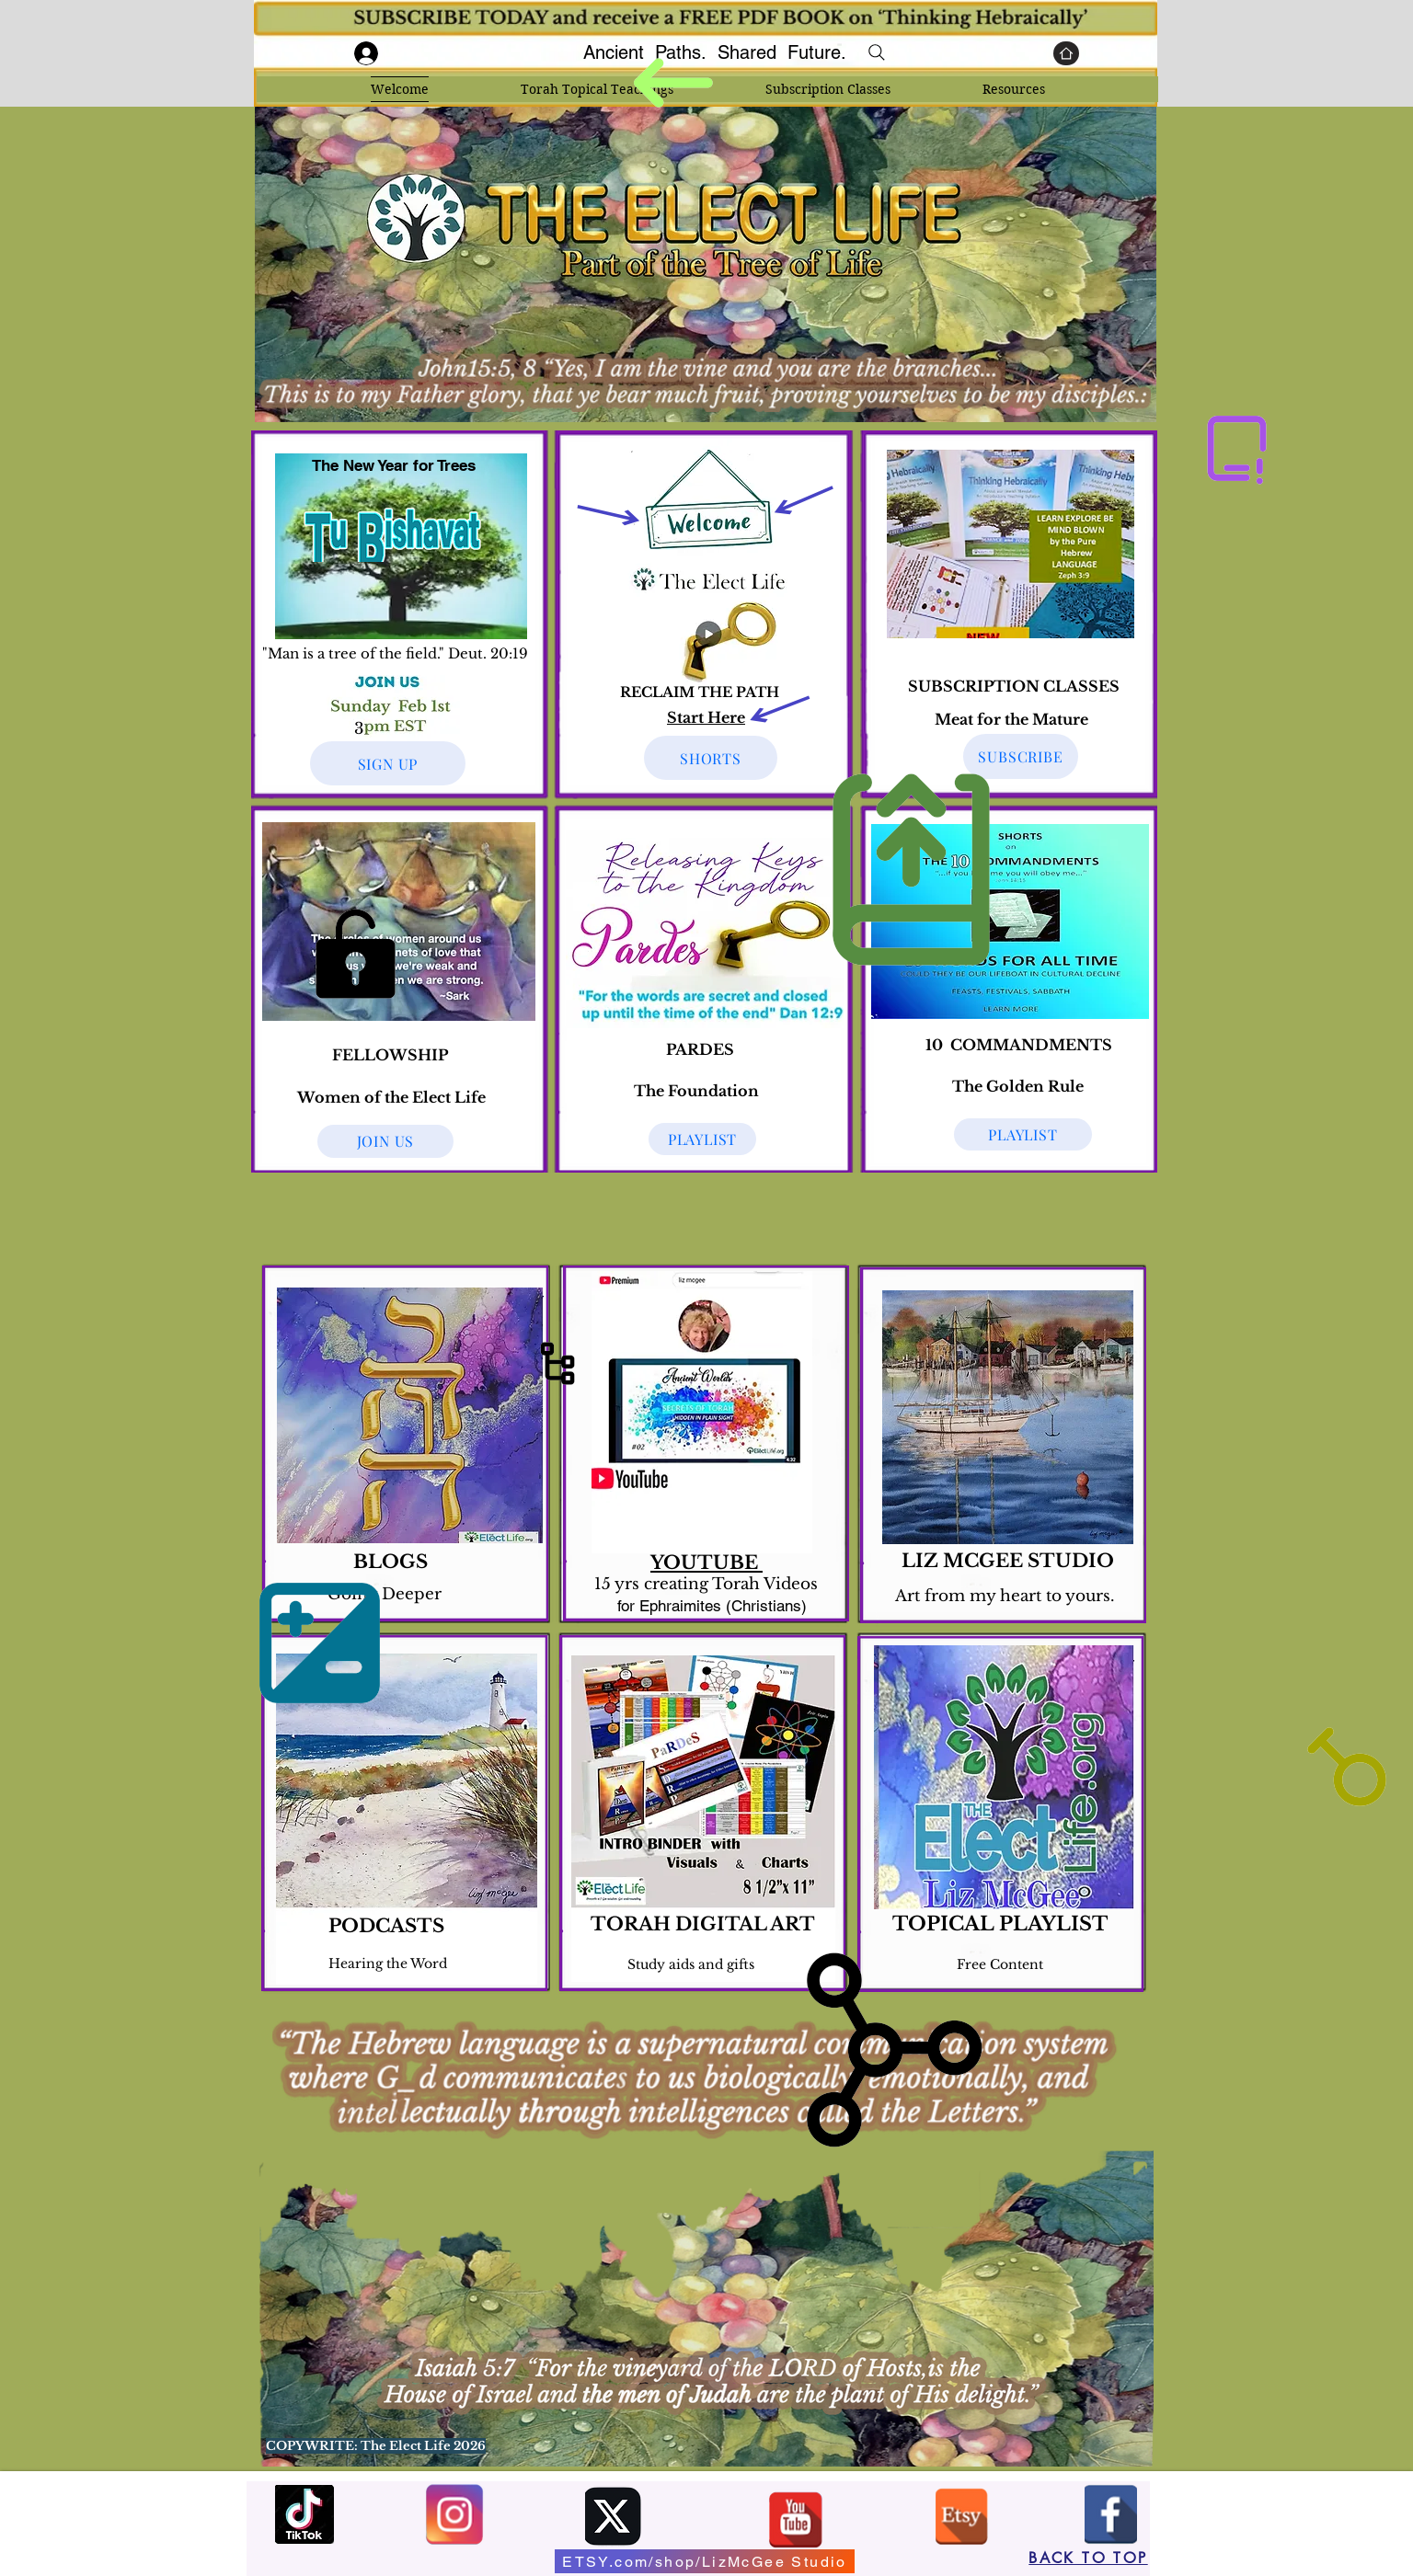  What do you see at coordinates (355, 958) in the screenshot?
I see `unlocked or unsecured state` at bounding box center [355, 958].